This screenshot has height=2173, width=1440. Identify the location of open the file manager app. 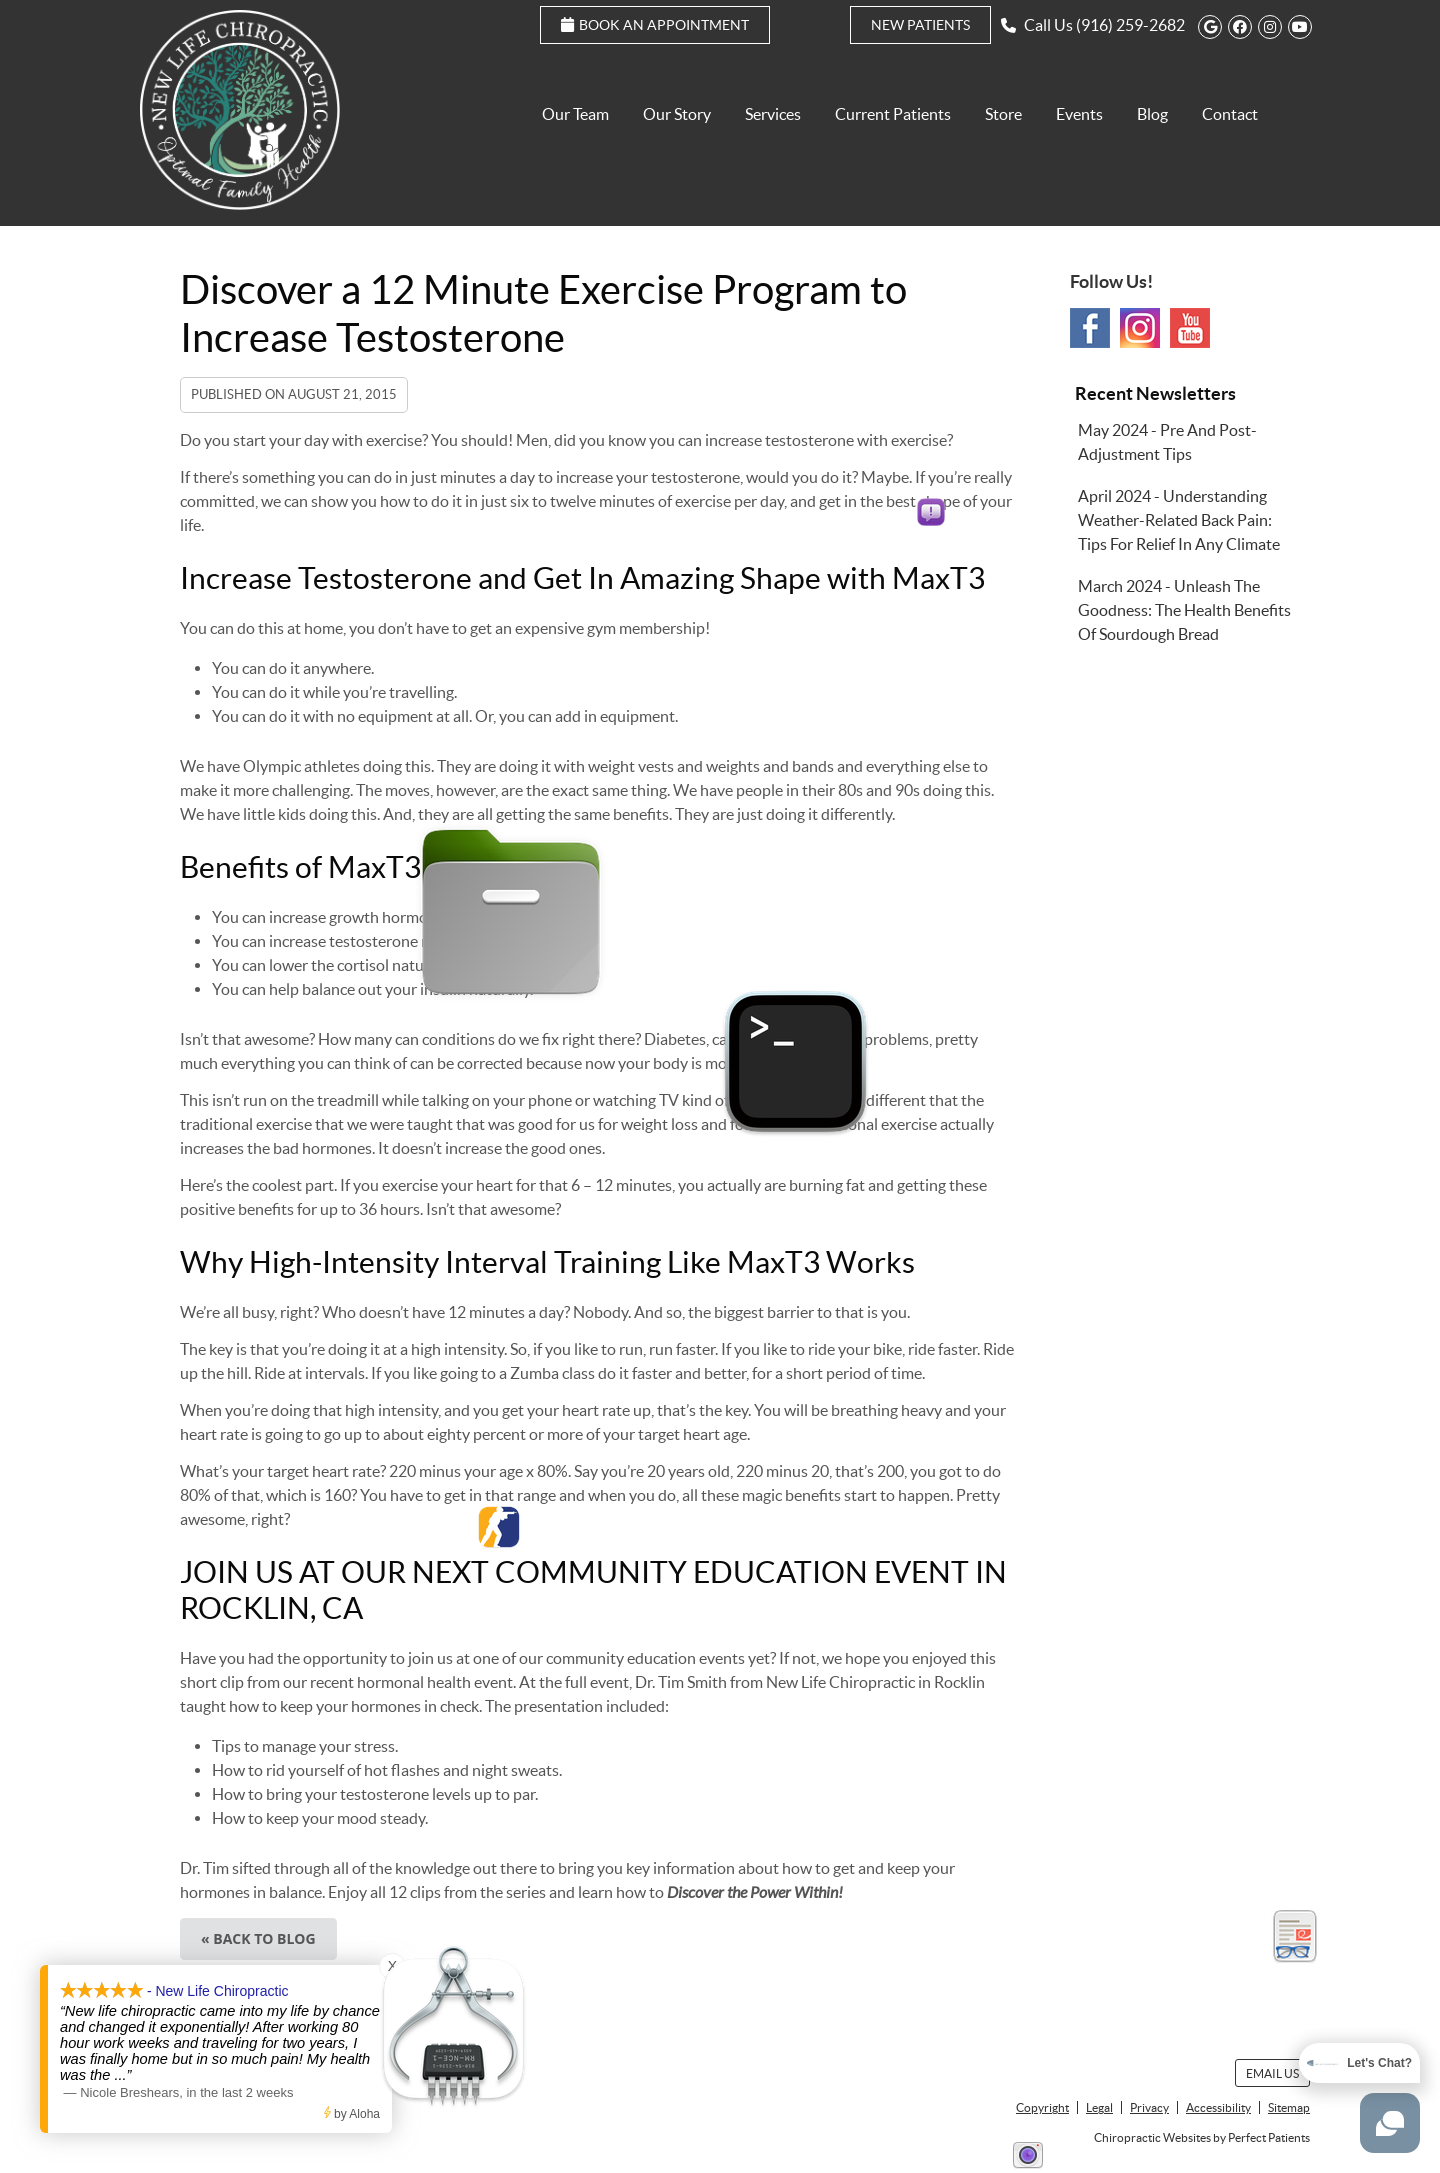
(511, 912).